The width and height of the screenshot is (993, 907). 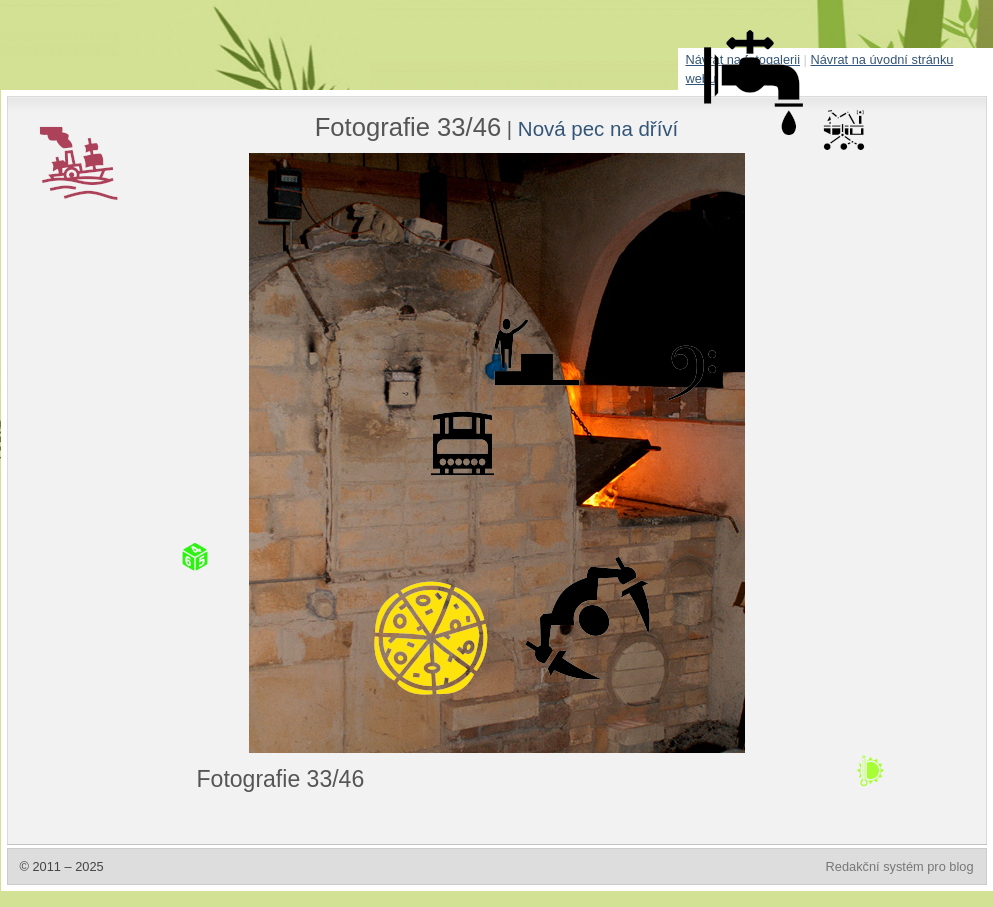 I want to click on food or restaurant category in a game menu, so click(x=431, y=638).